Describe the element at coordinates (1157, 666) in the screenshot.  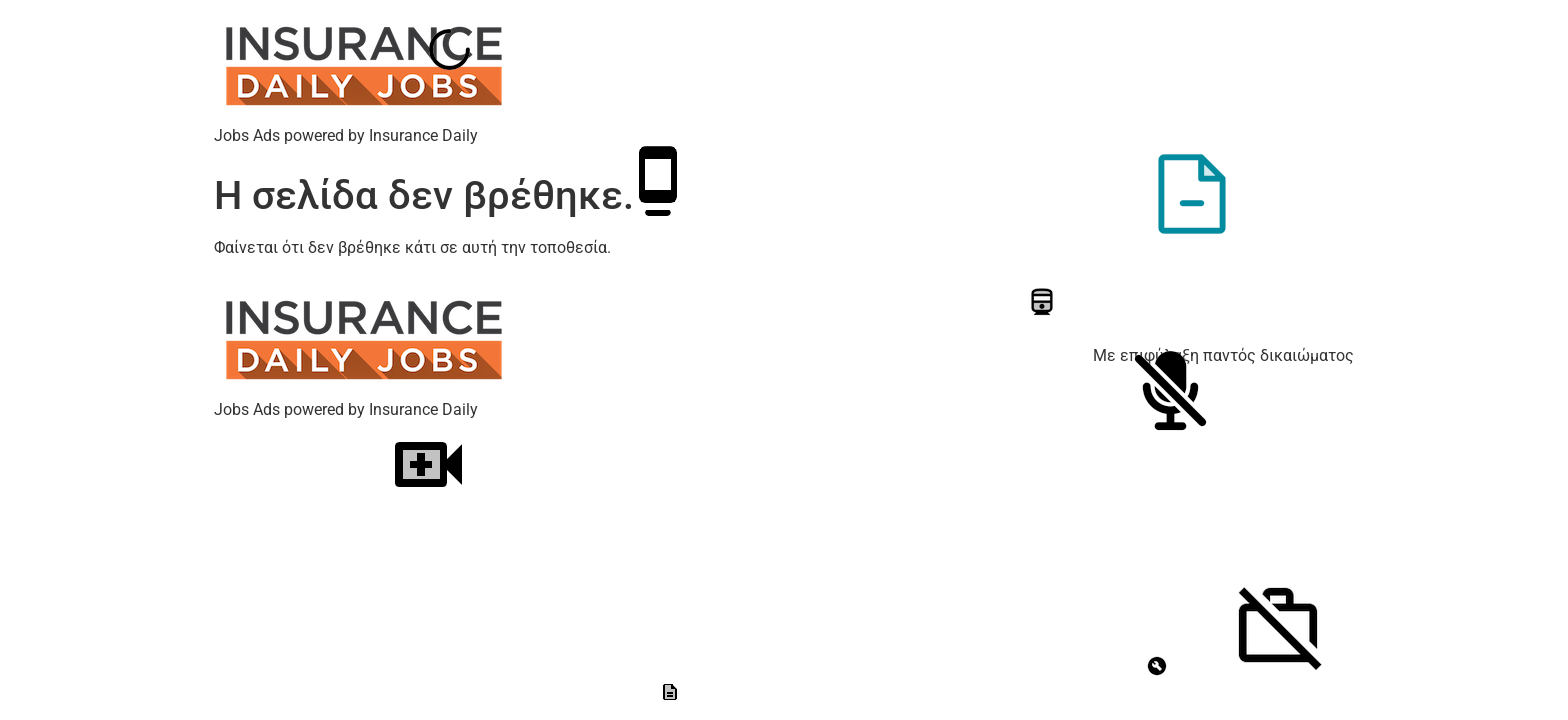
I see `access settings or configuration options` at that location.